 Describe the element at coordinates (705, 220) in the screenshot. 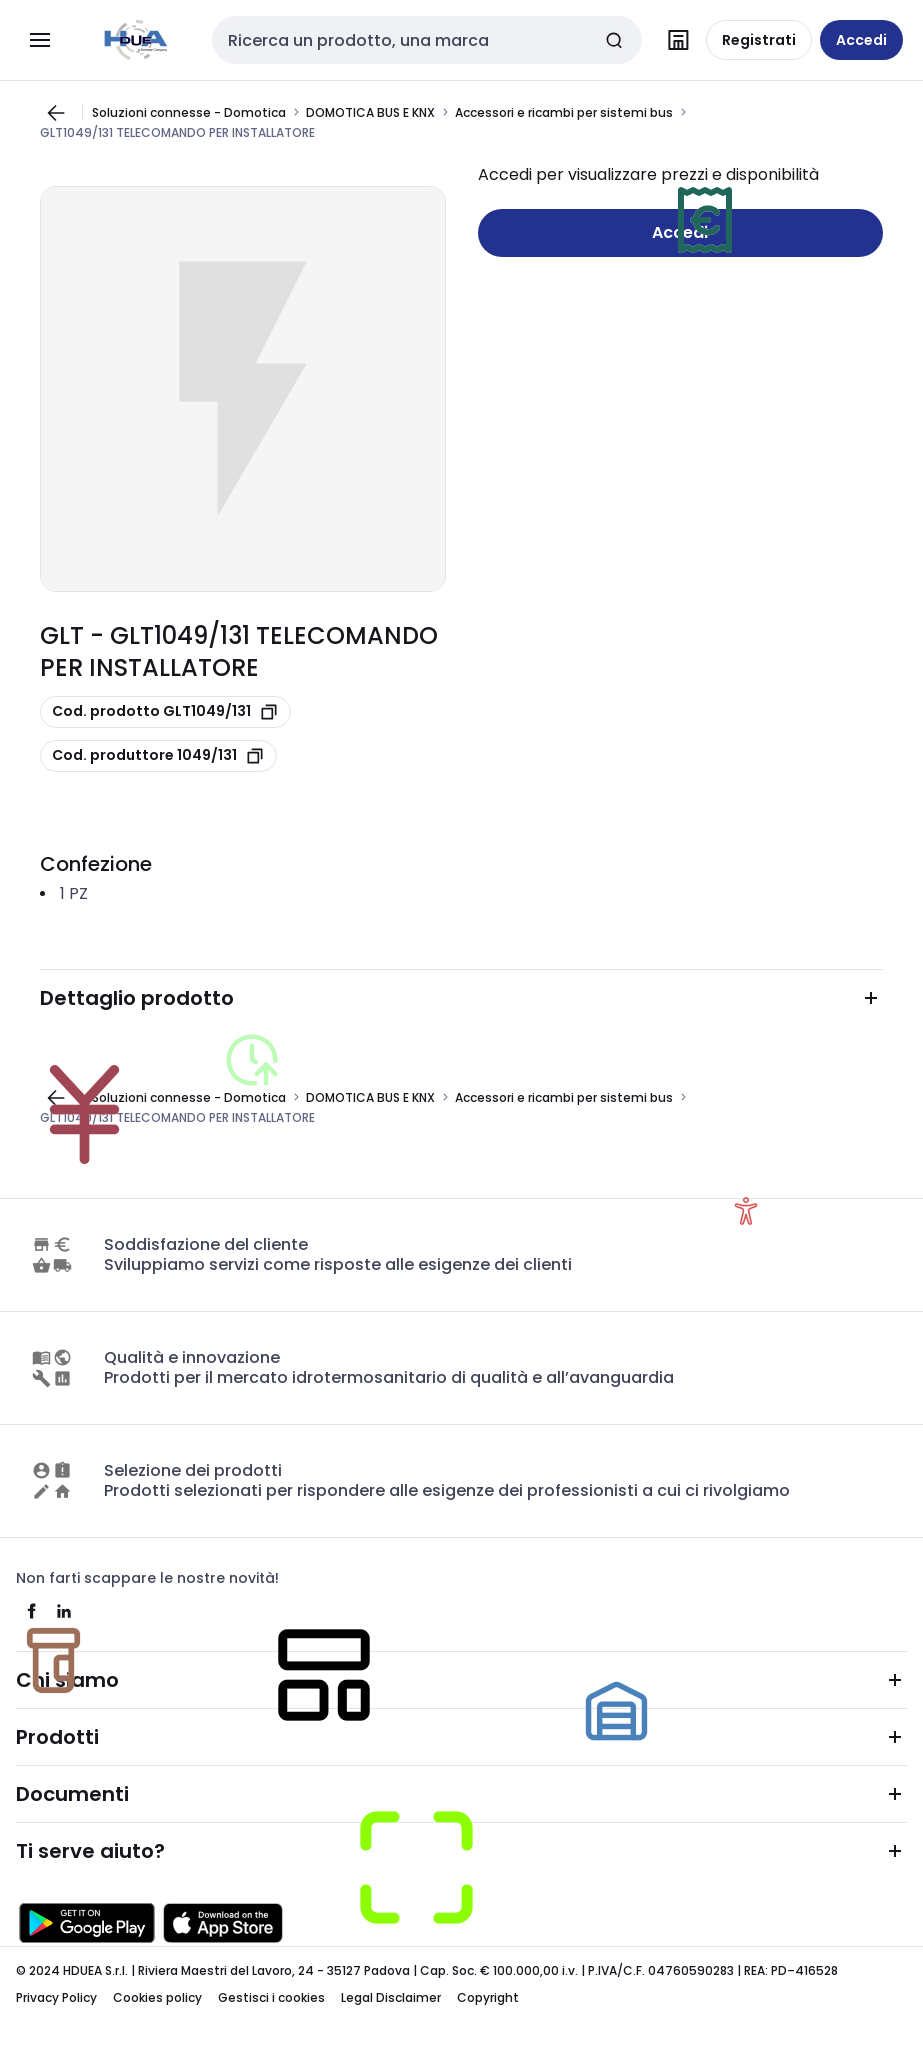

I see `view euro transaction receipt` at that location.